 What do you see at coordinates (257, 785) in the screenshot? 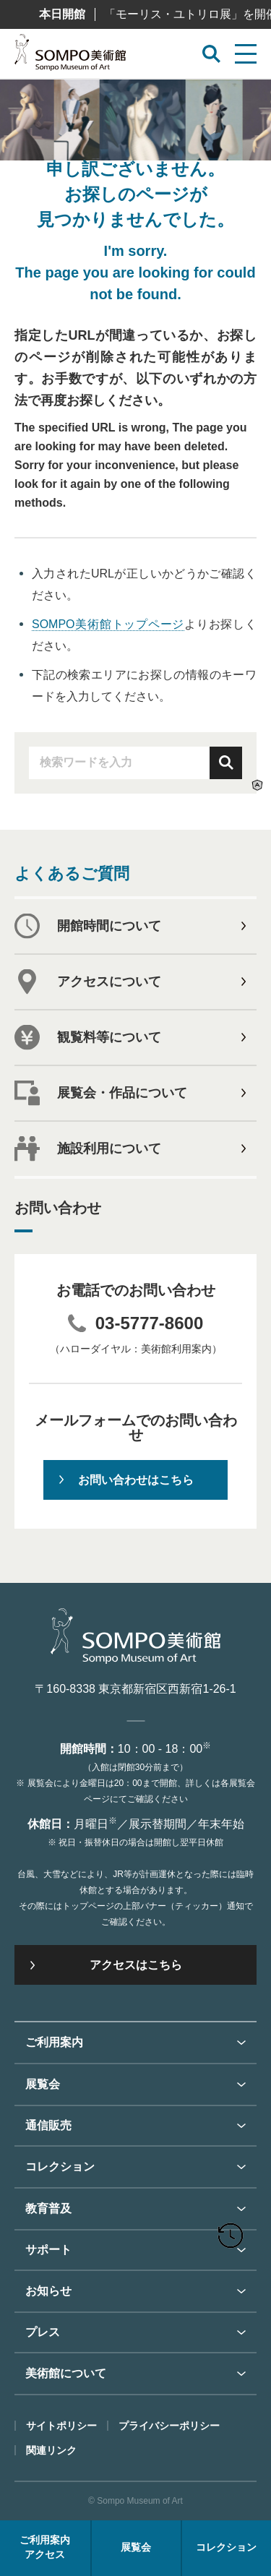
I see `Angular framework logo` at bounding box center [257, 785].